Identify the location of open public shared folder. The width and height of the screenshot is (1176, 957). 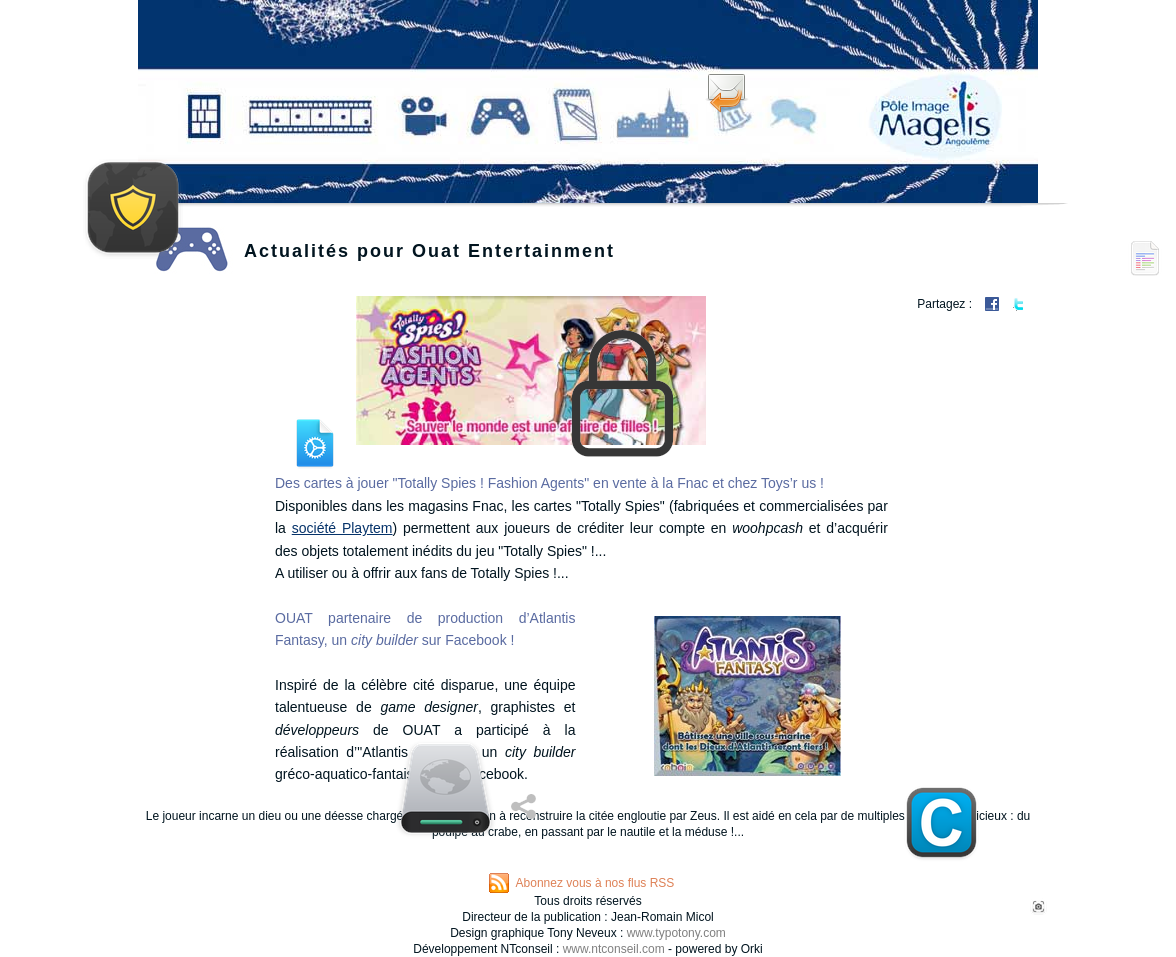
(523, 806).